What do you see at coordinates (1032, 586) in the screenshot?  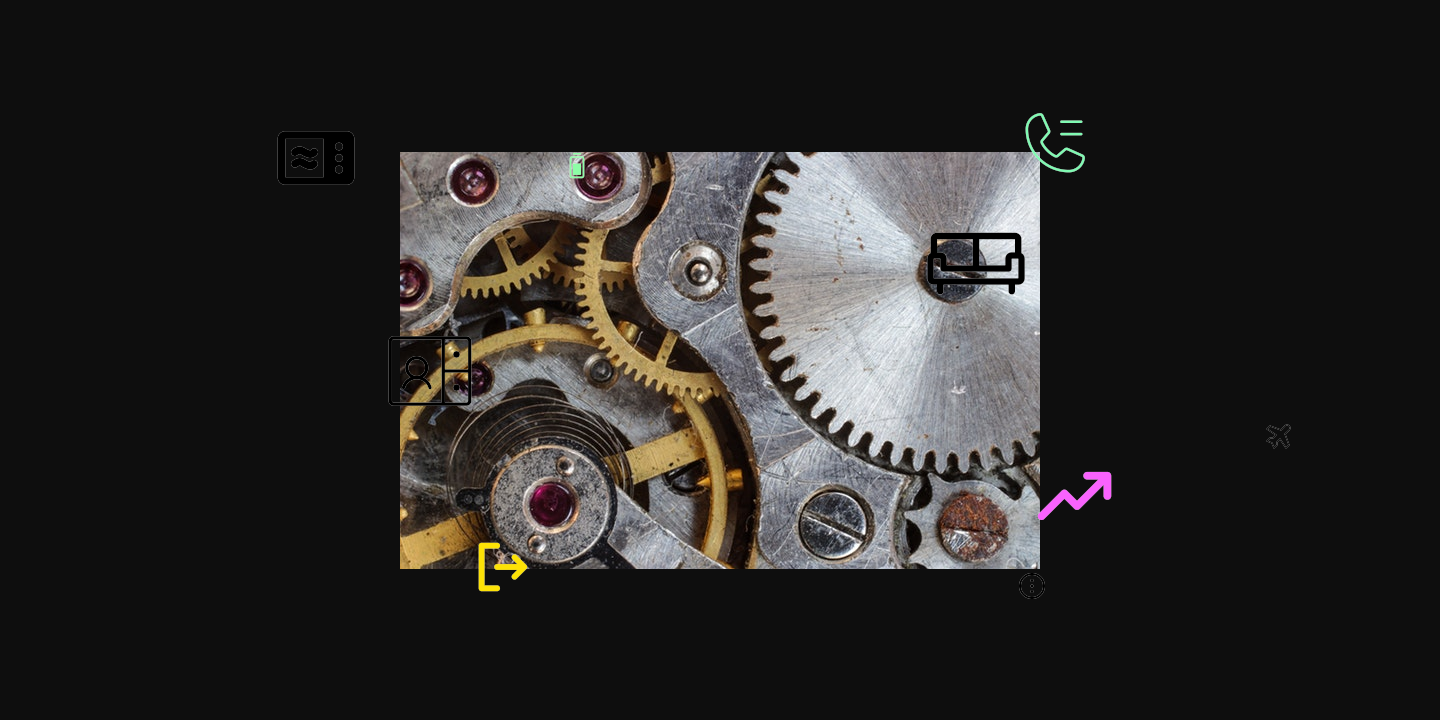 I see `open more options menu` at bounding box center [1032, 586].